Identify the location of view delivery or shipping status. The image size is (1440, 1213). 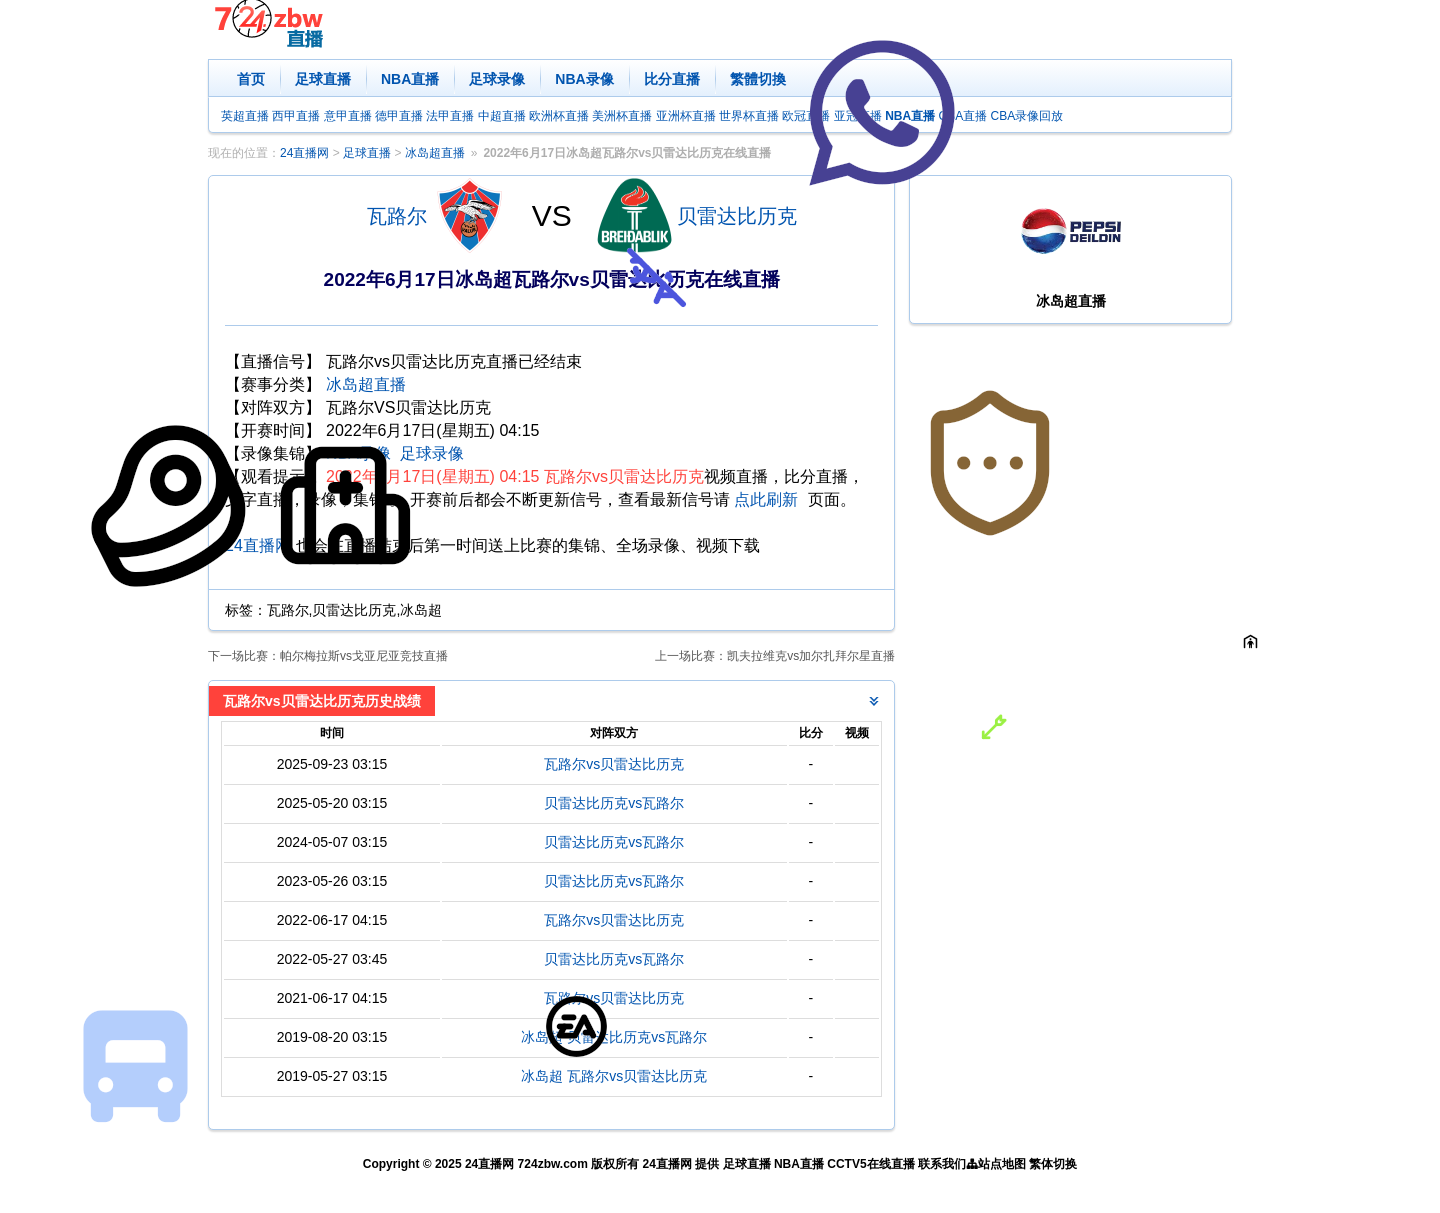
(135, 1062).